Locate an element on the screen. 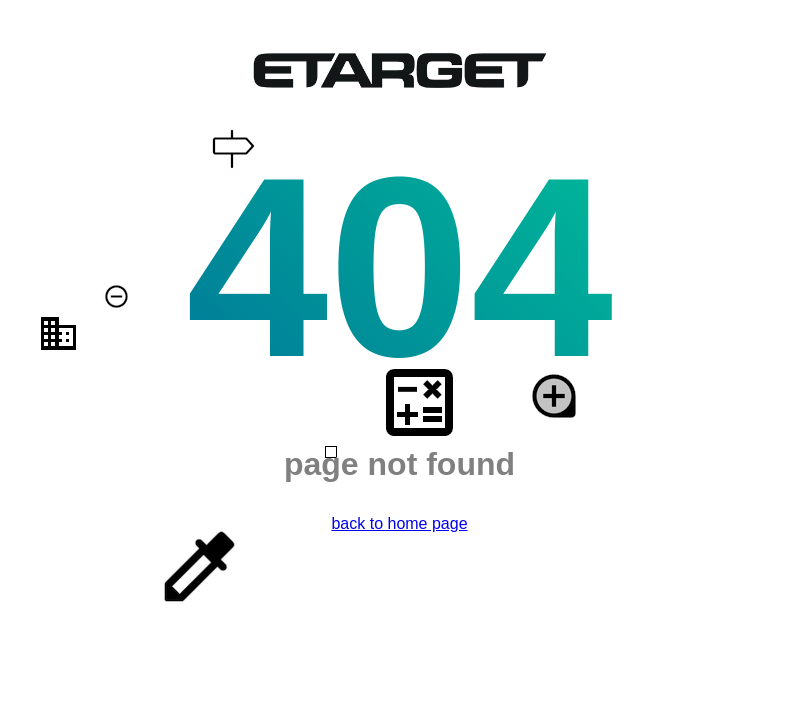 This screenshot has height=720, width=799. enable do not disturb mode is located at coordinates (116, 296).